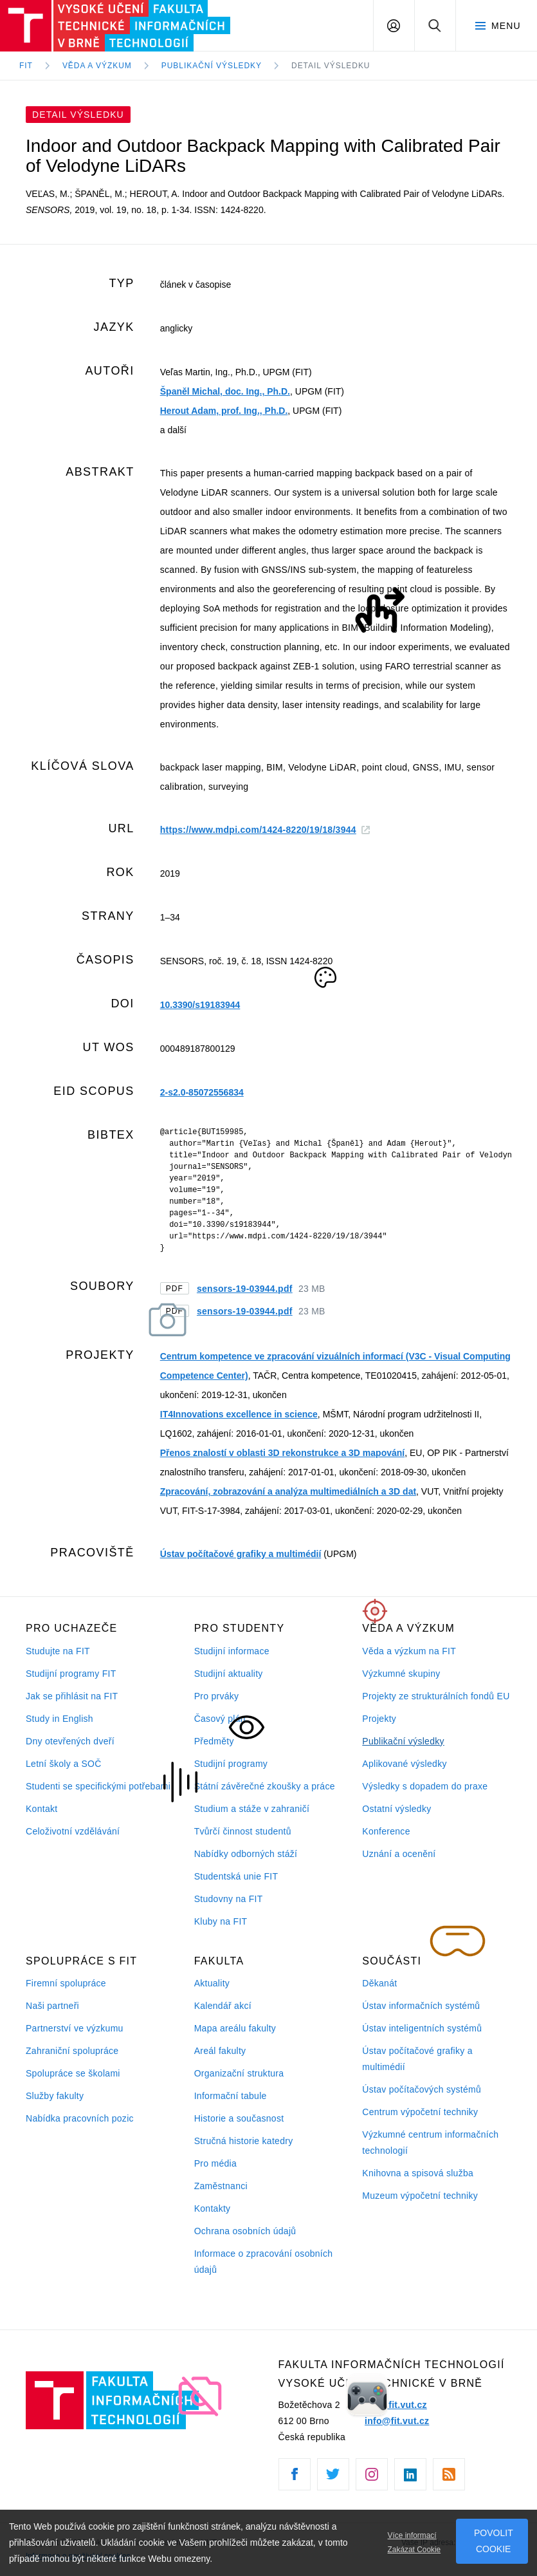 The image size is (537, 2576). I want to click on center map on current location, so click(375, 1611).